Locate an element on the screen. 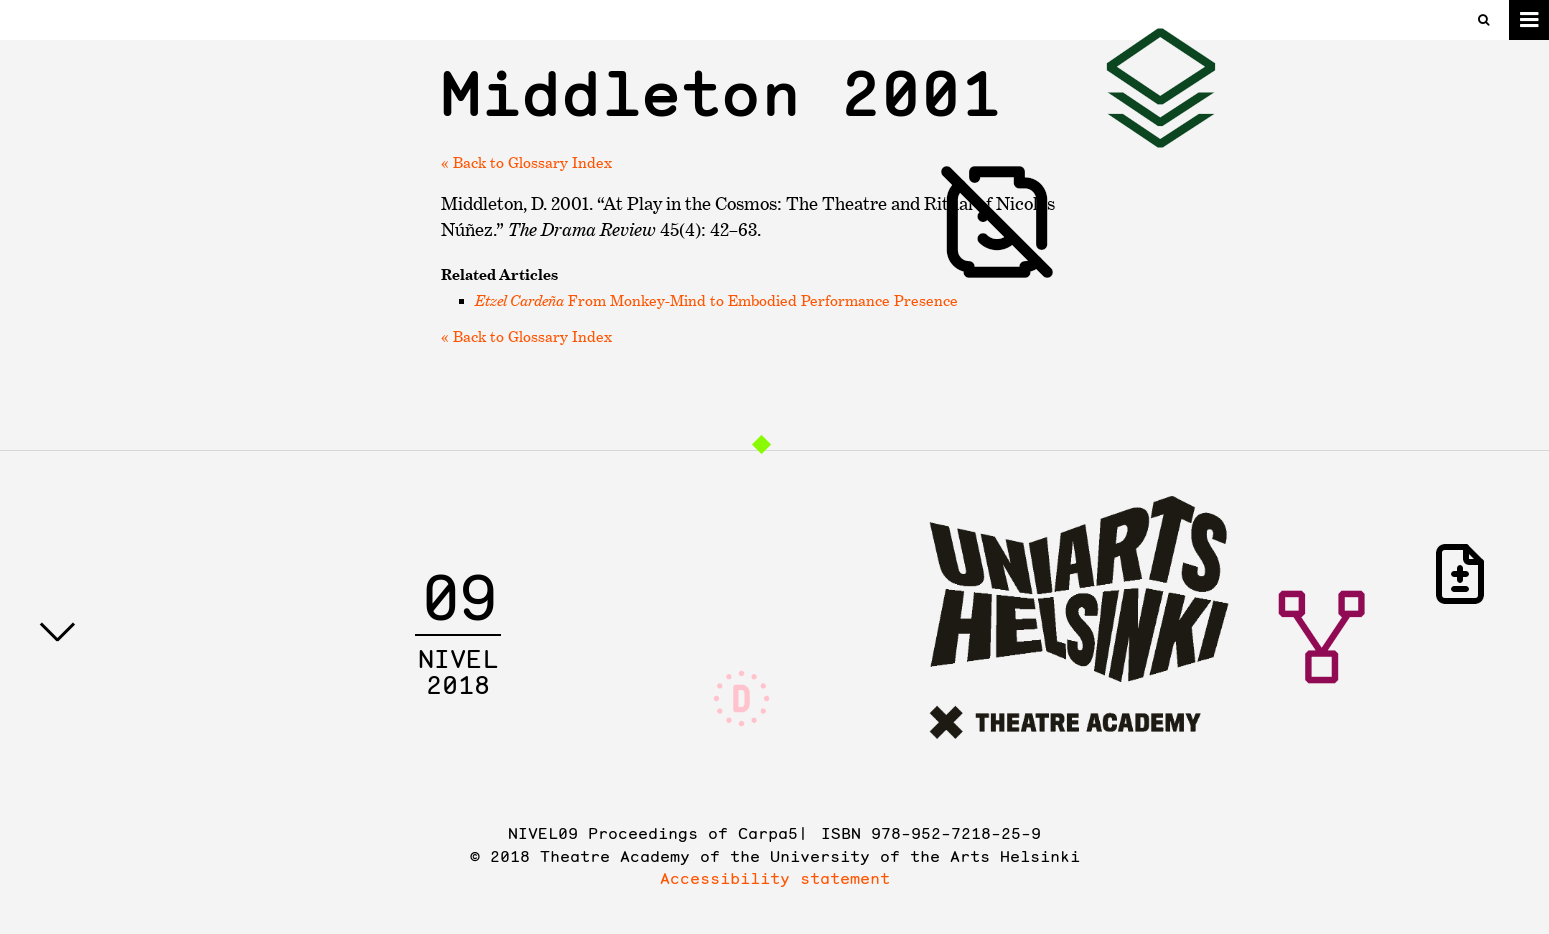 The height and width of the screenshot is (934, 1549). expand a collapsed section or dropdown menu is located at coordinates (57, 630).